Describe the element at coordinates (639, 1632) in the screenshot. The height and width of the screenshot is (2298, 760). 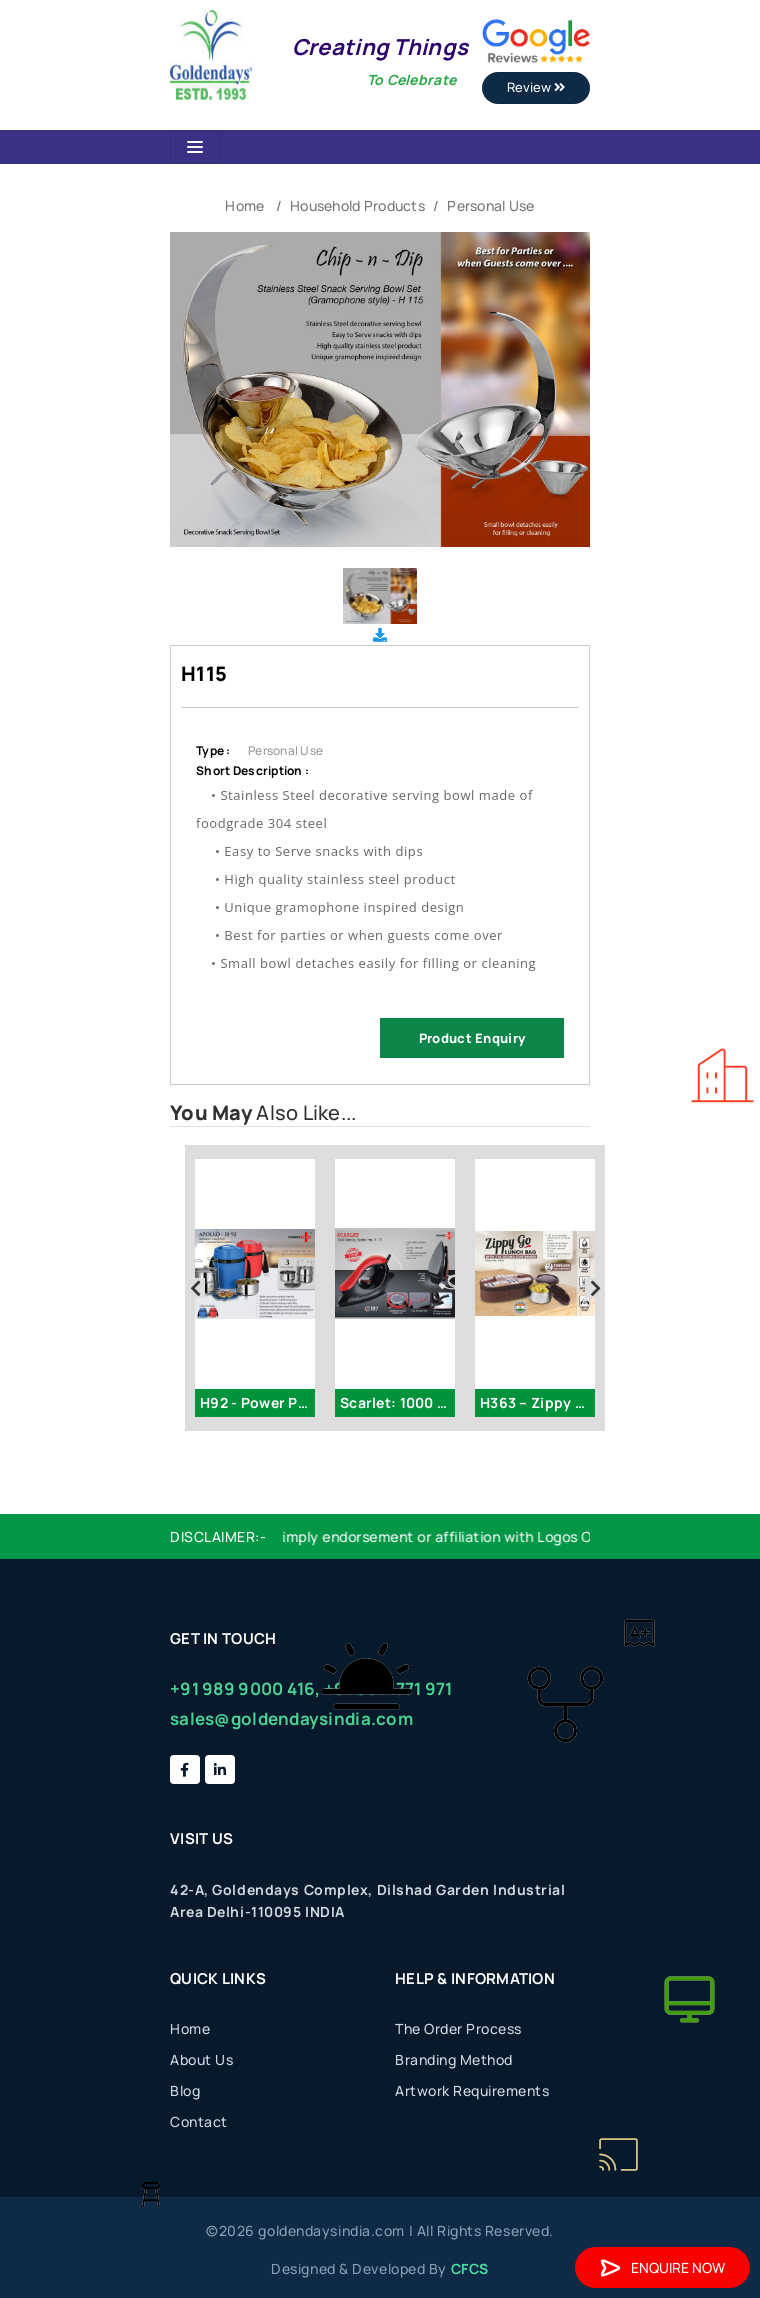
I see `view exam or test results` at that location.